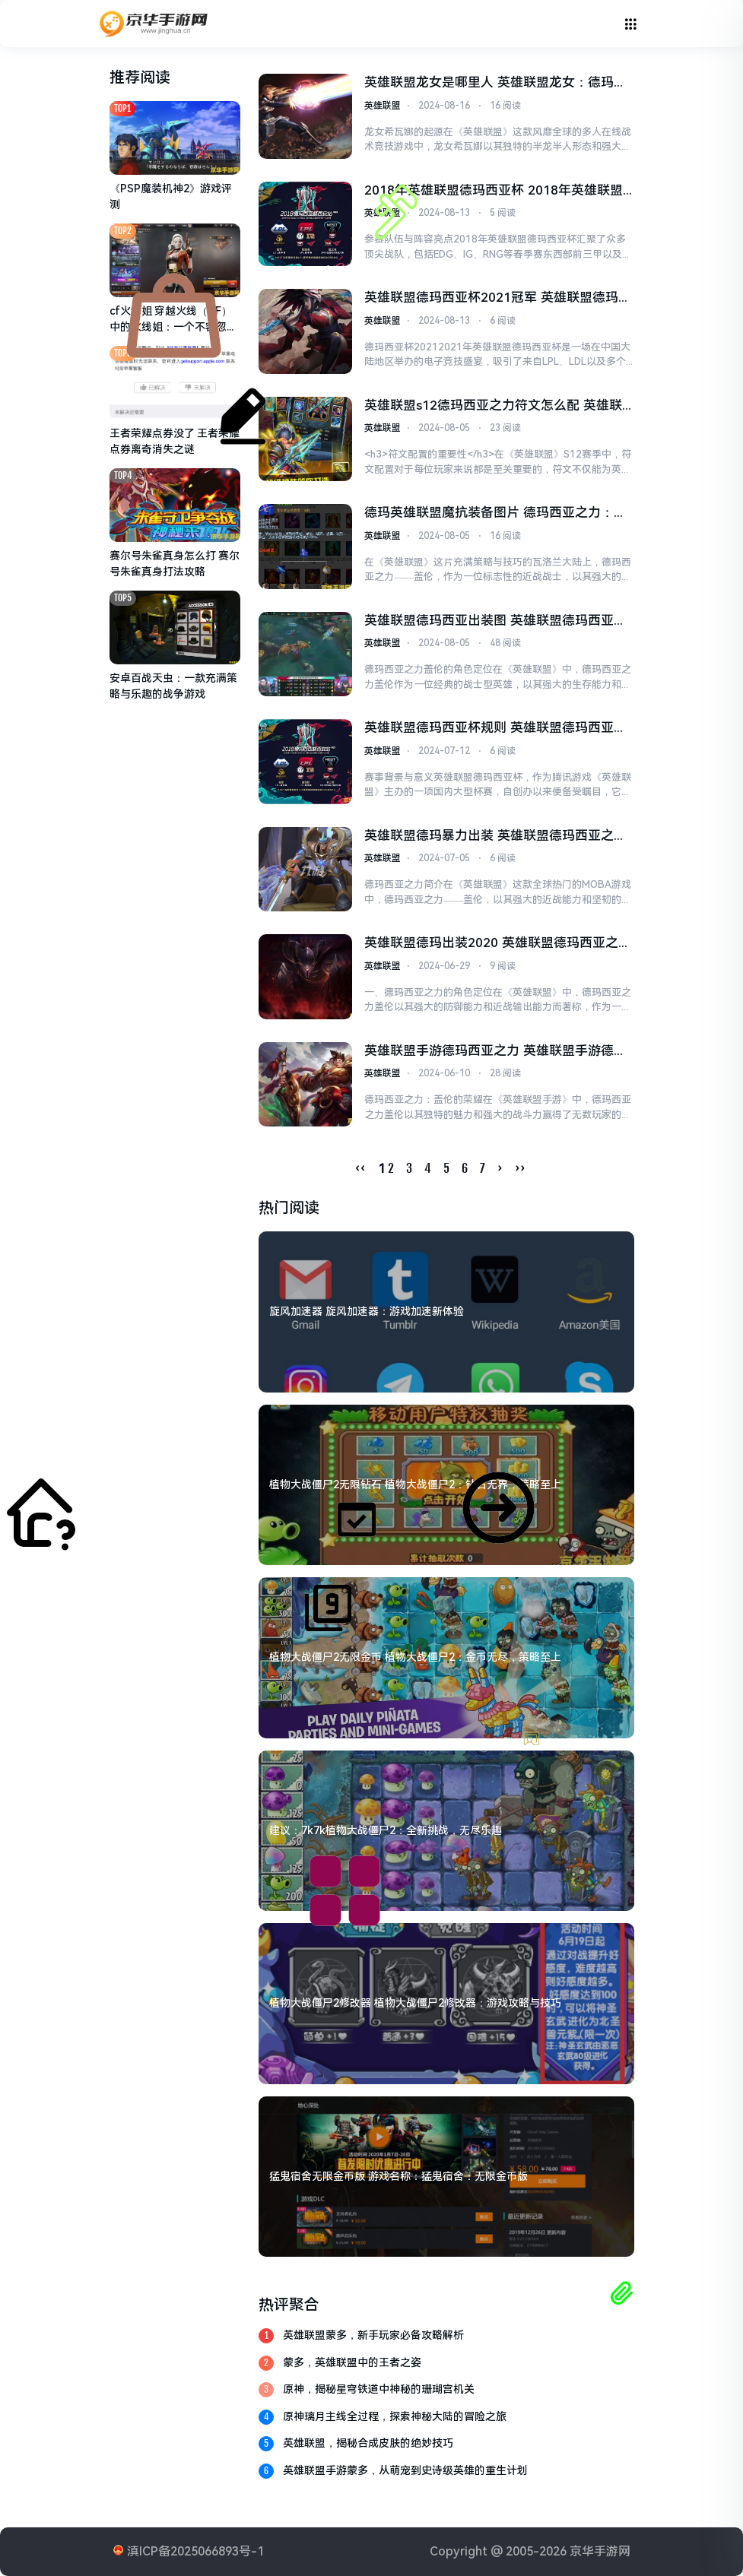 Image resolution: width=743 pixels, height=2576 pixels. Describe the element at coordinates (621, 2293) in the screenshot. I see `attach a file to your message` at that location.